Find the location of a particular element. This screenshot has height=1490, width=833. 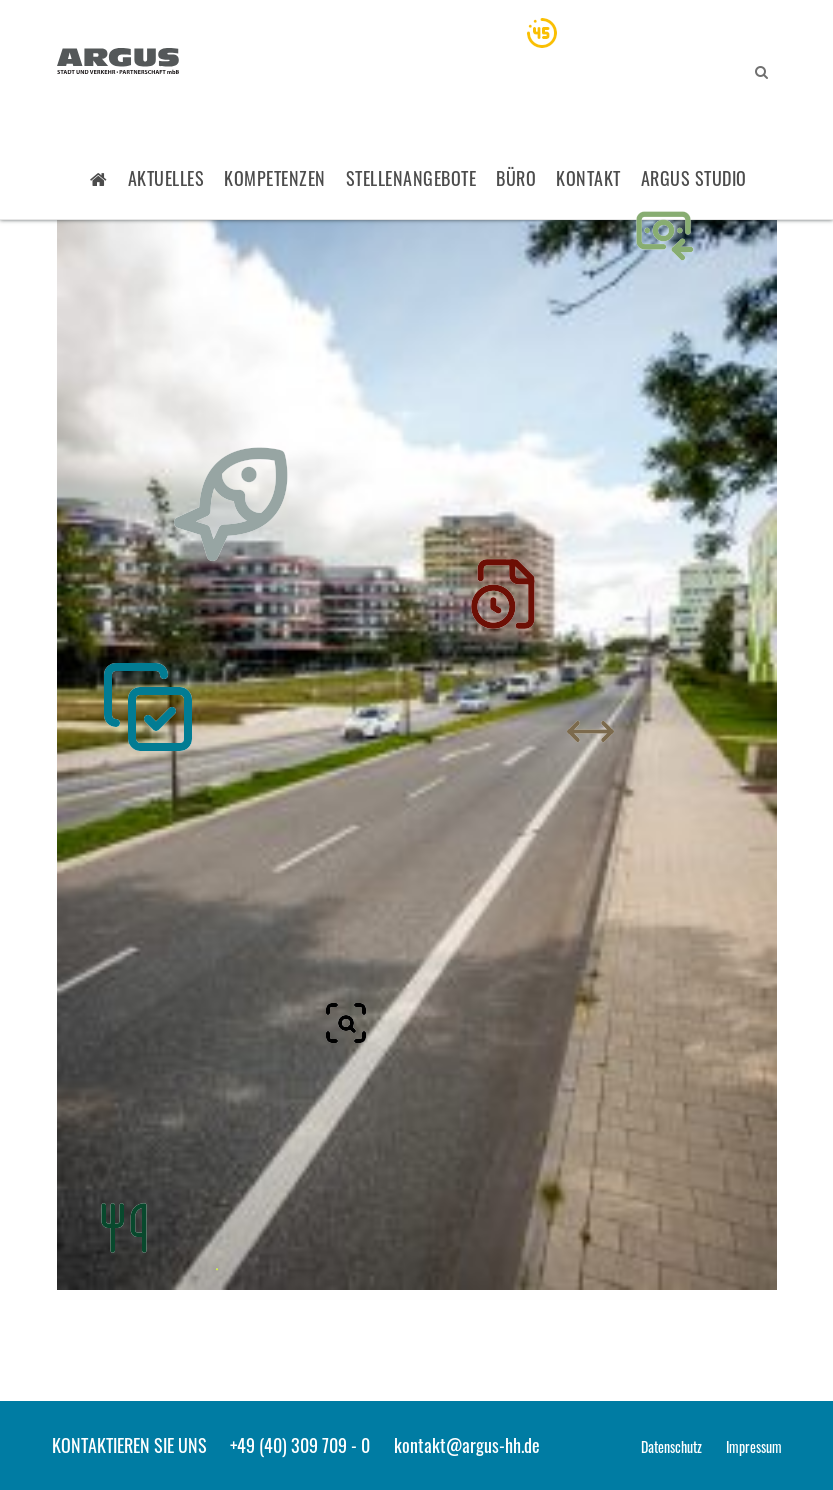

browse seafood or fish-related content is located at coordinates (235, 499).